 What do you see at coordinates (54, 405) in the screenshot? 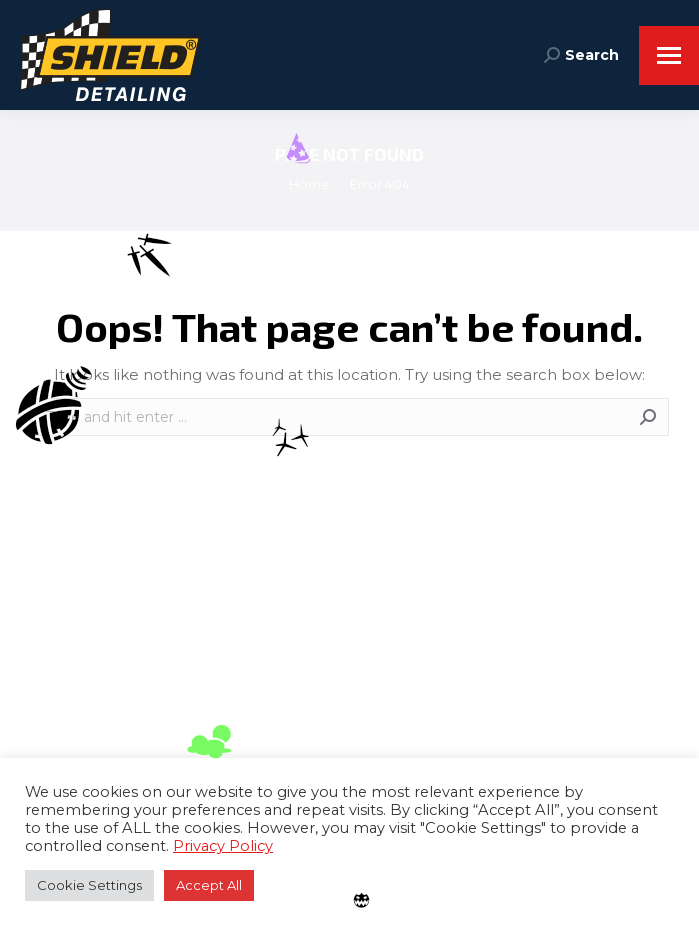
I see `use a potion or consumable item` at bounding box center [54, 405].